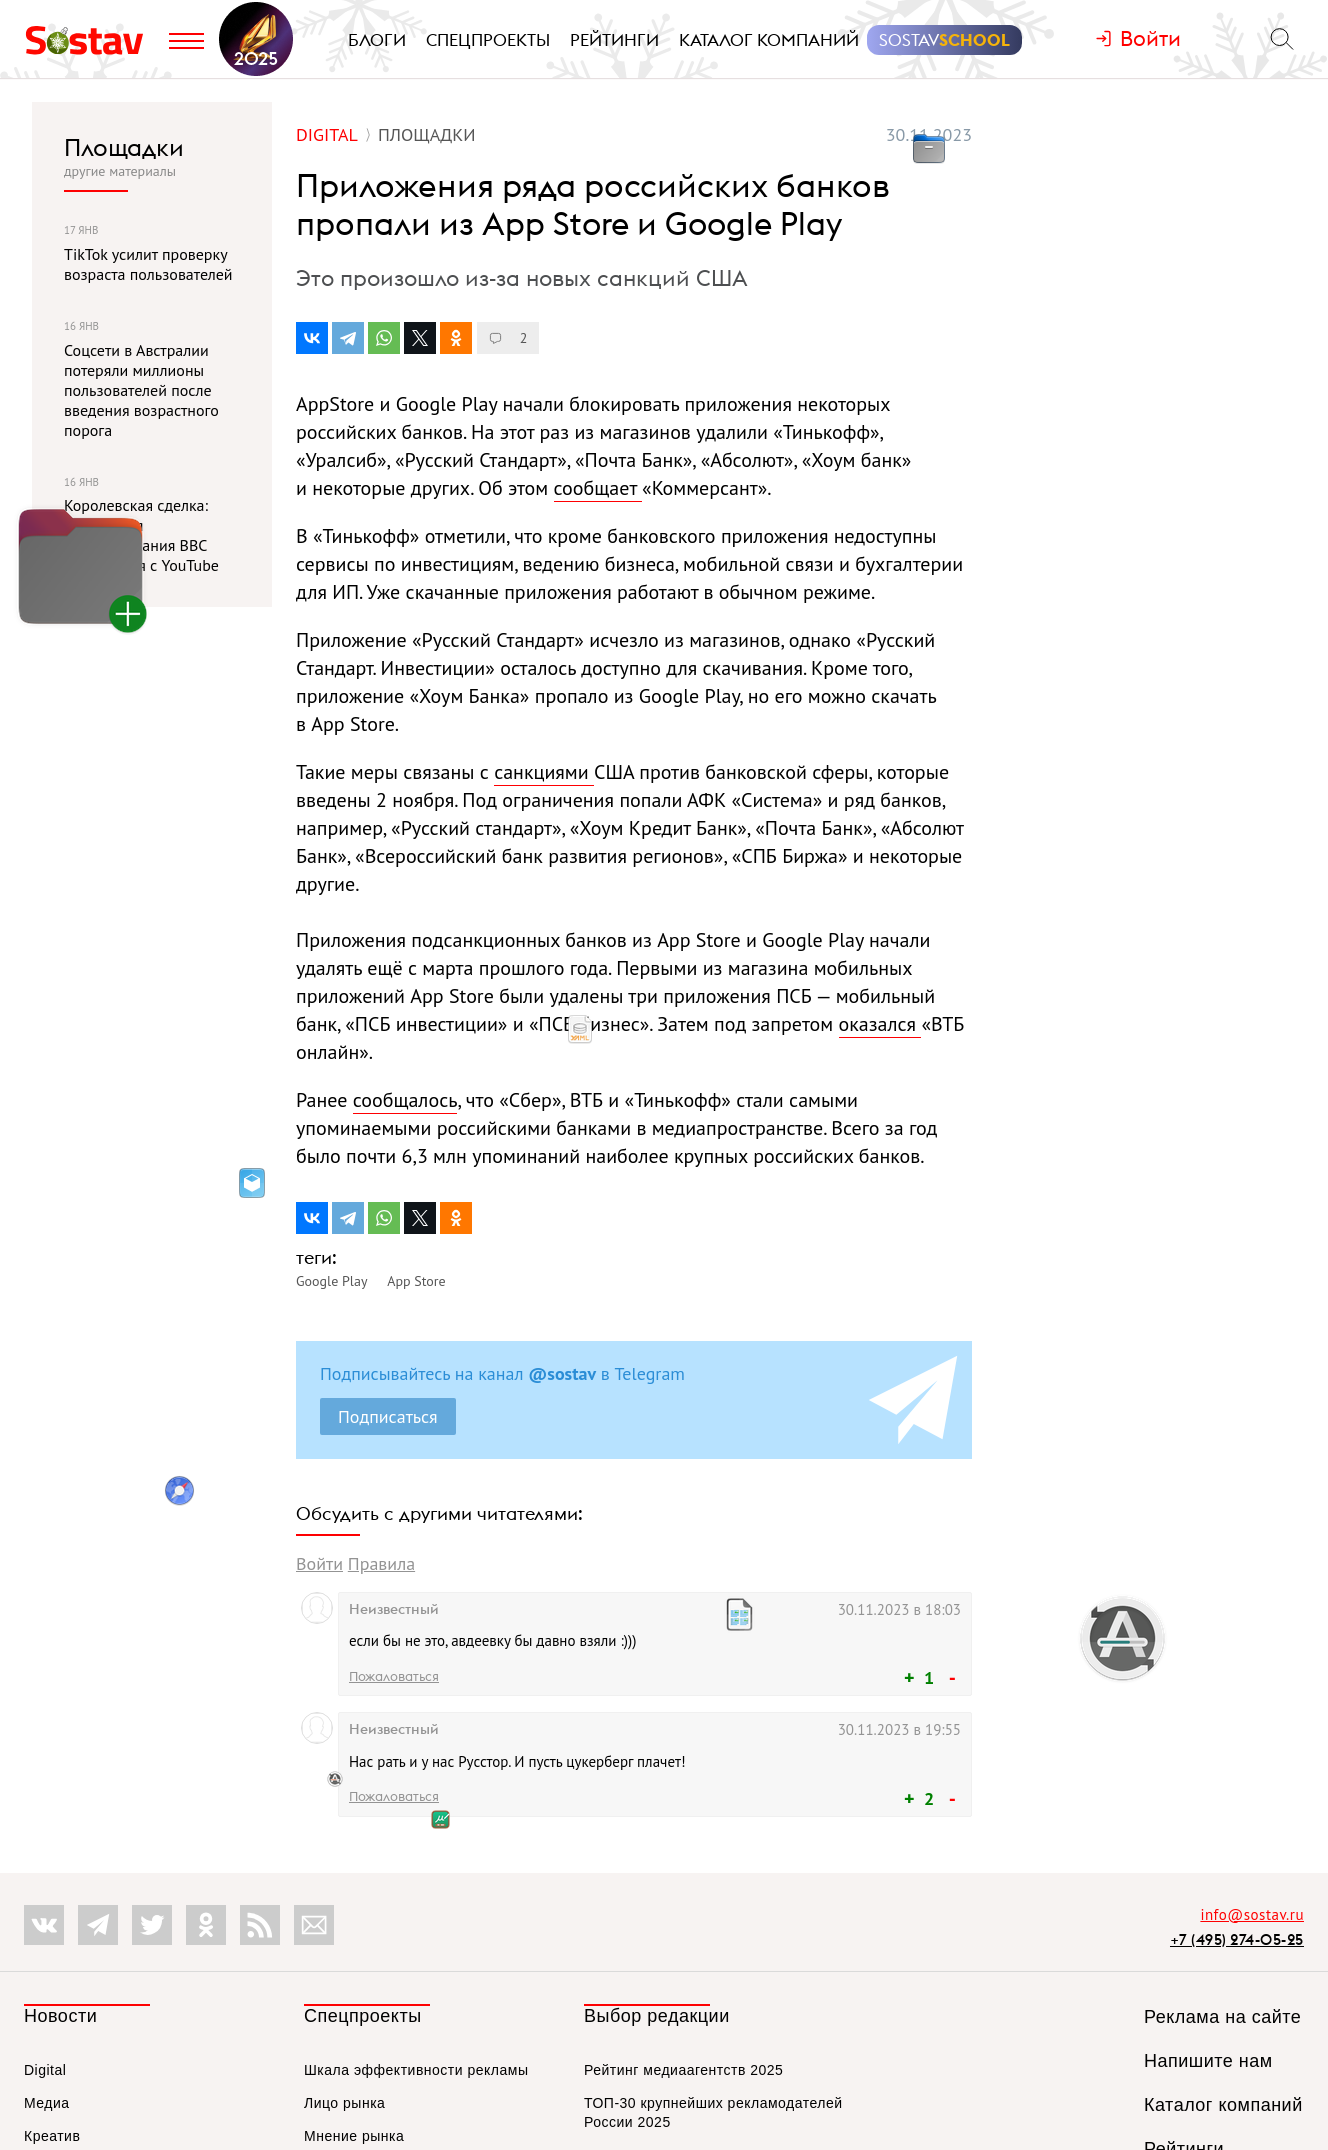  I want to click on flatpak application package file, so click(252, 1183).